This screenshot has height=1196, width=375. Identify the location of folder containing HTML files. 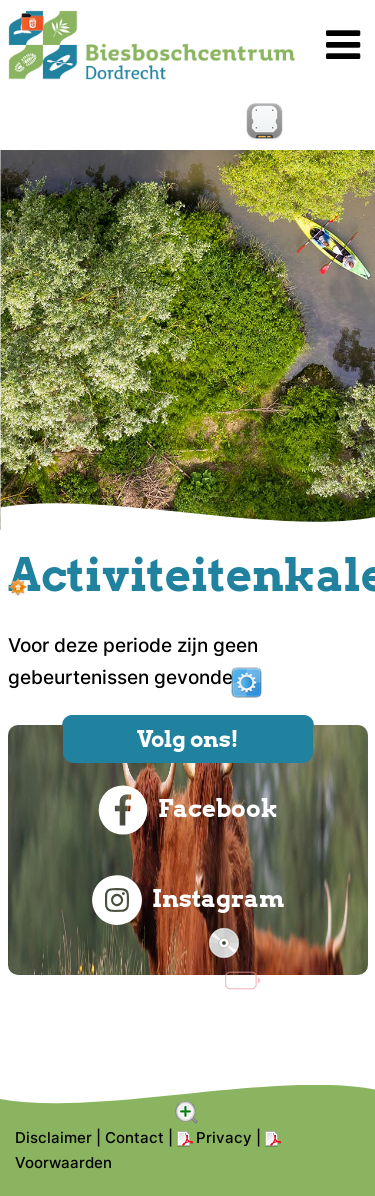
(32, 22).